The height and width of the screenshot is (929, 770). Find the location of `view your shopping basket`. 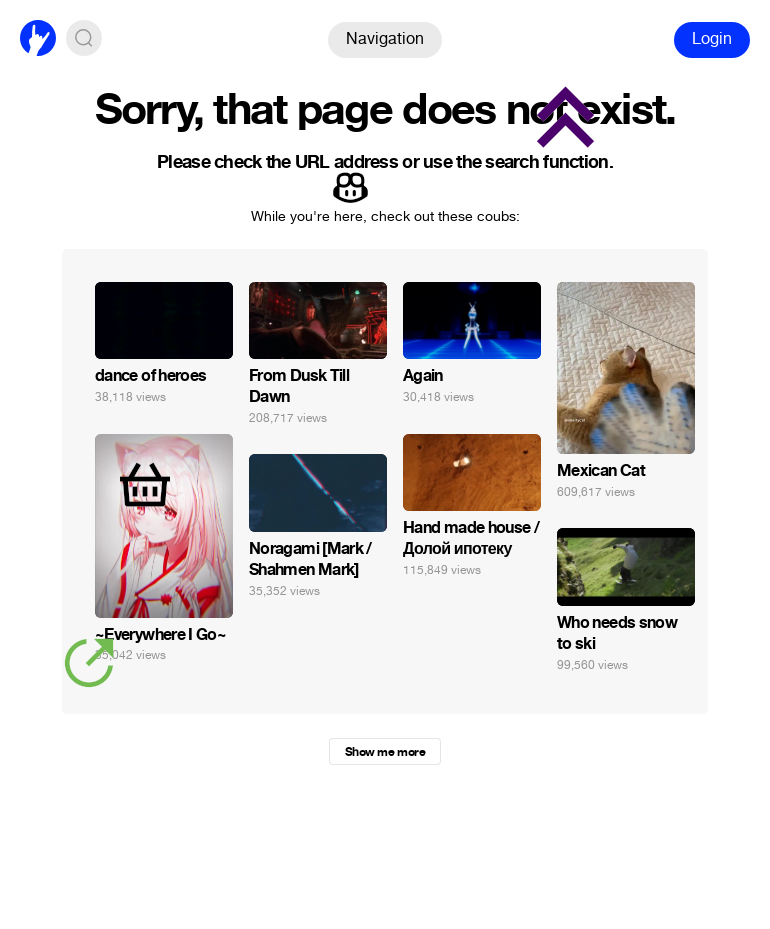

view your shopping basket is located at coordinates (145, 484).